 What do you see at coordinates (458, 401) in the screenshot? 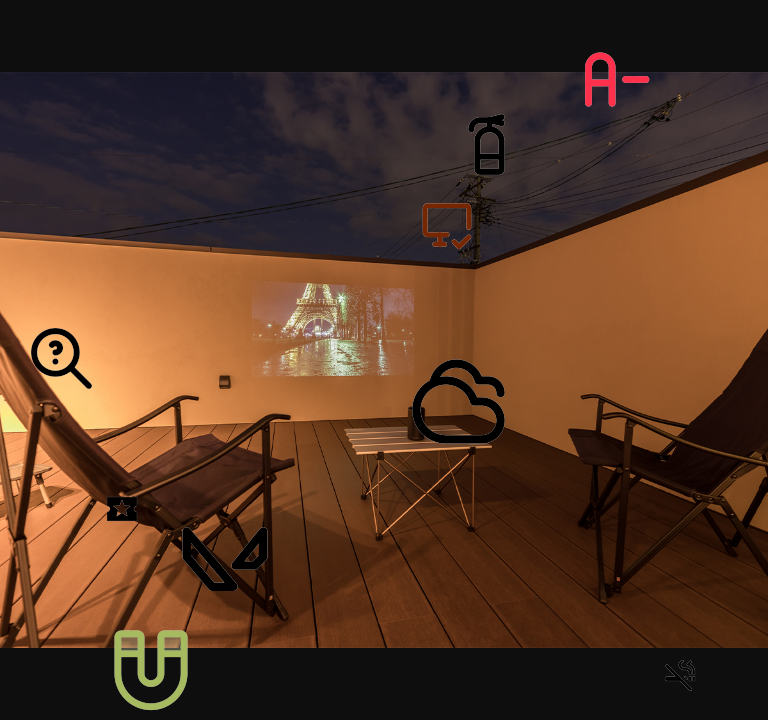
I see `indicates cloudy weather conditions` at bounding box center [458, 401].